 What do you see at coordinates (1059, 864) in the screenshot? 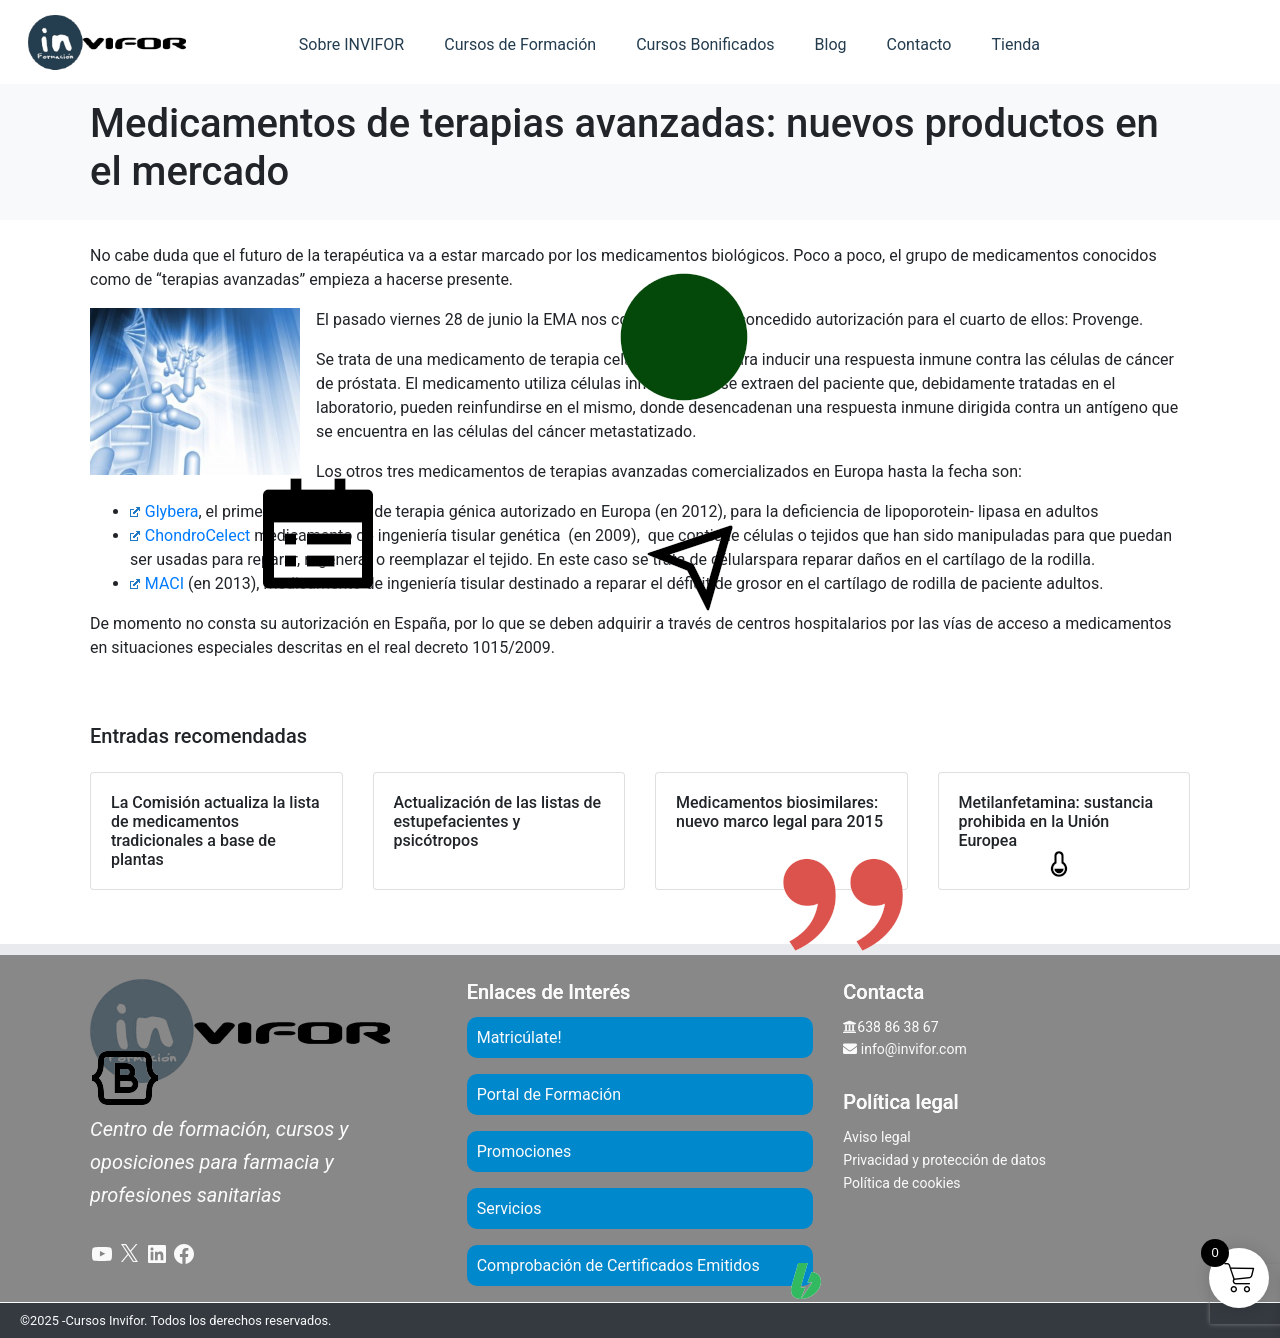
I see `indicates cold or low temperature` at bounding box center [1059, 864].